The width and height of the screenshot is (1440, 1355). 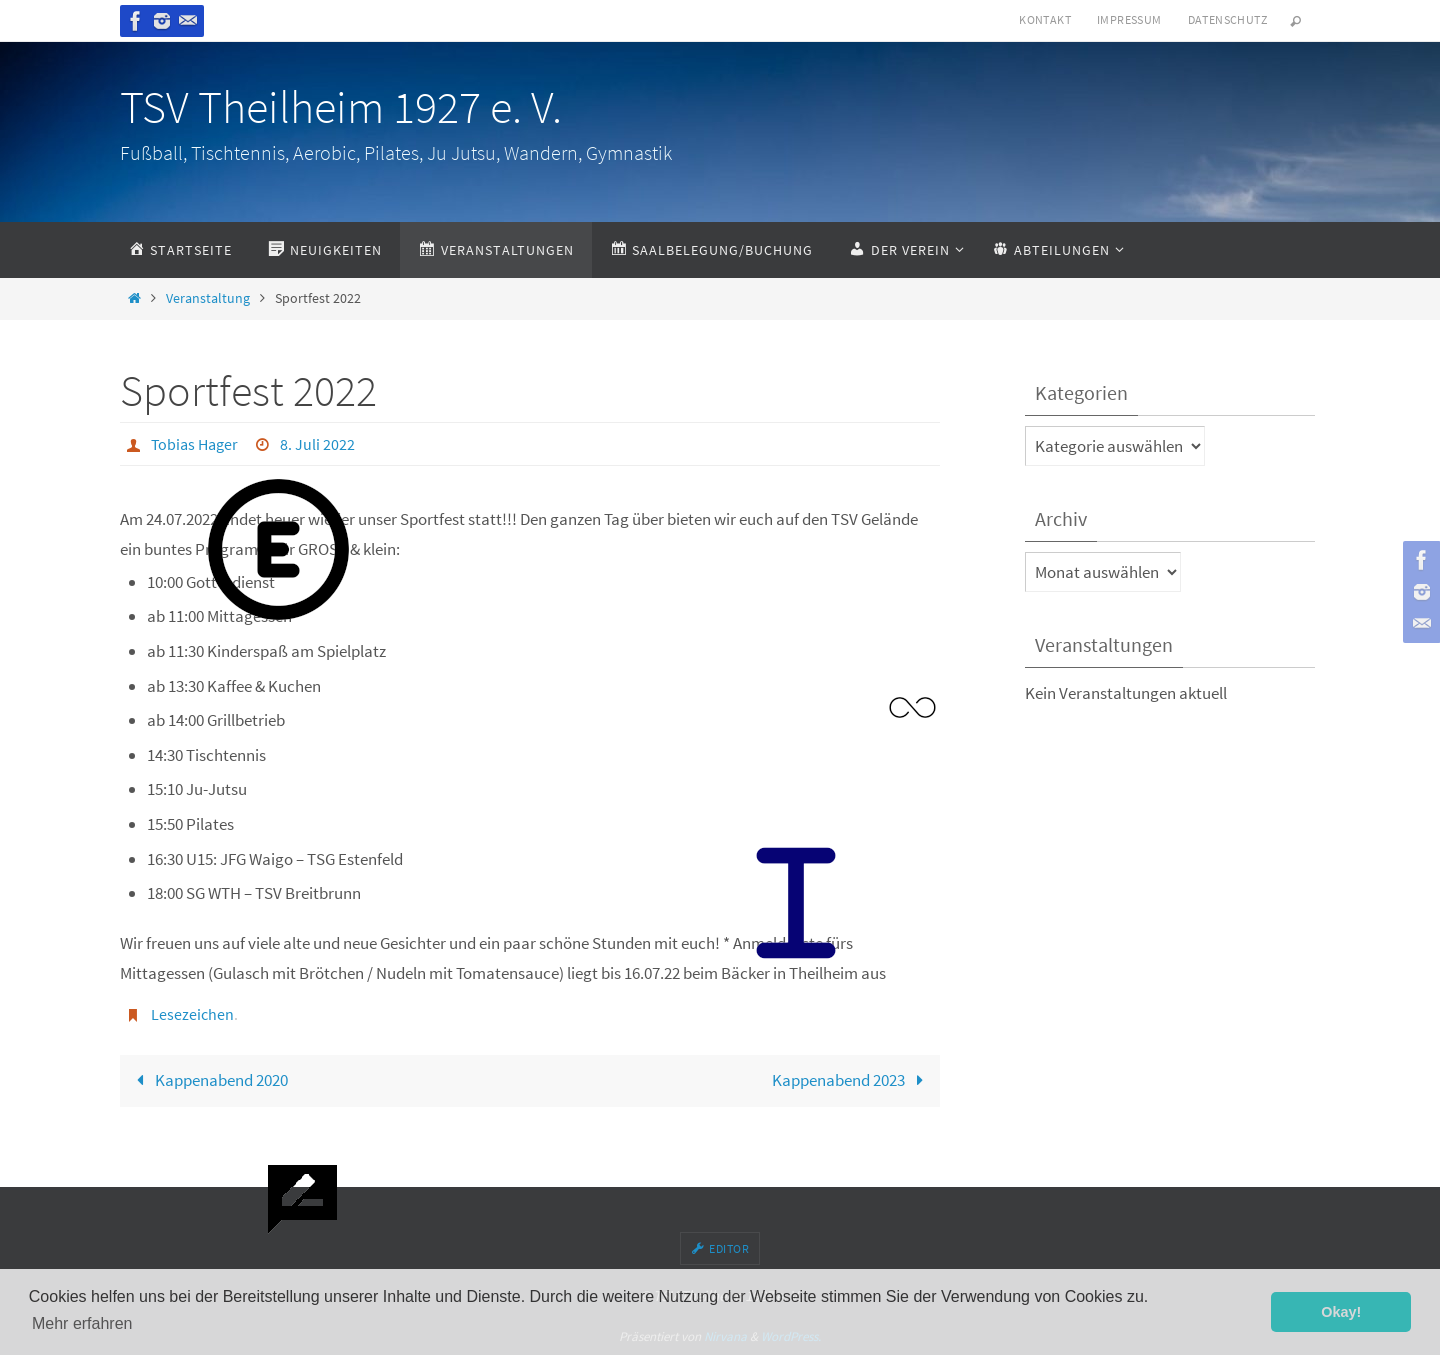 What do you see at coordinates (912, 707) in the screenshot?
I see `indicates unlimited or infinite content` at bounding box center [912, 707].